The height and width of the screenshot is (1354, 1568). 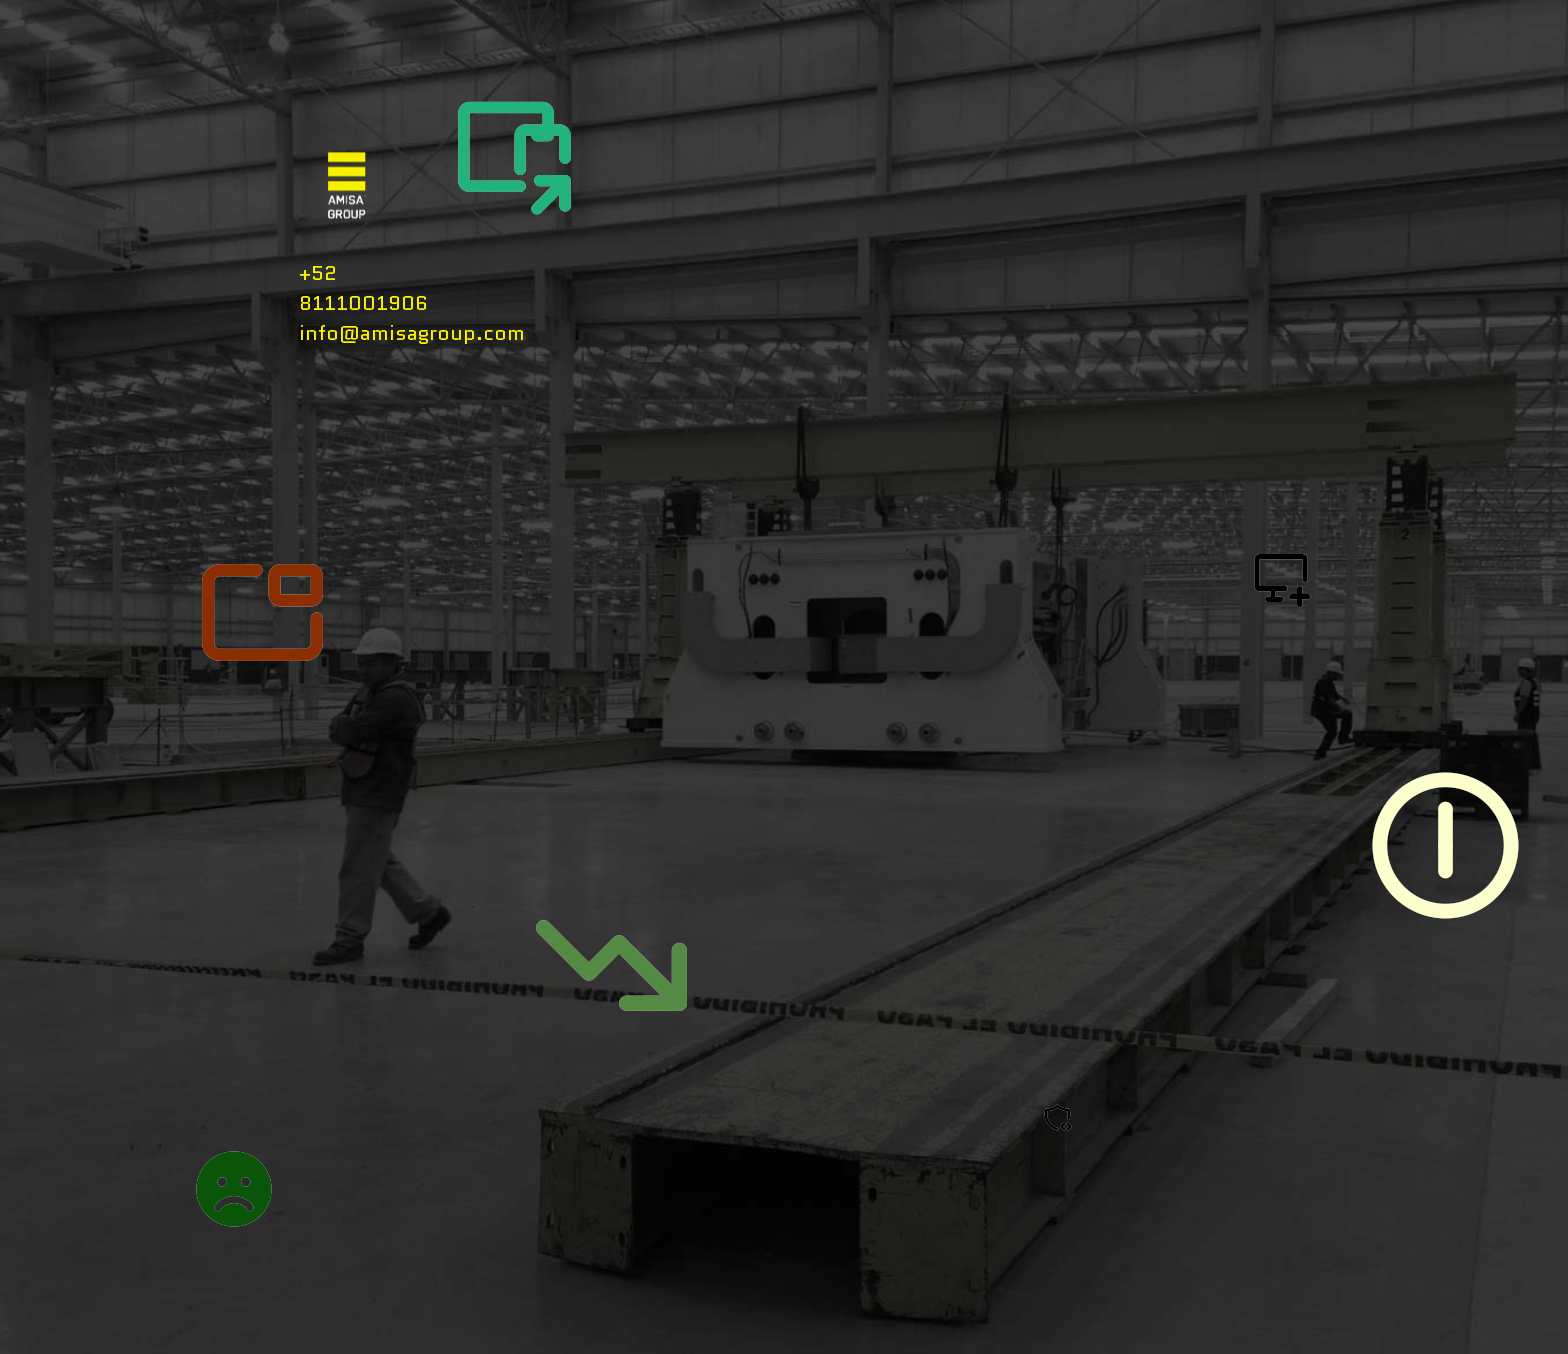 I want to click on indicates 6 o'clock time, so click(x=1445, y=845).